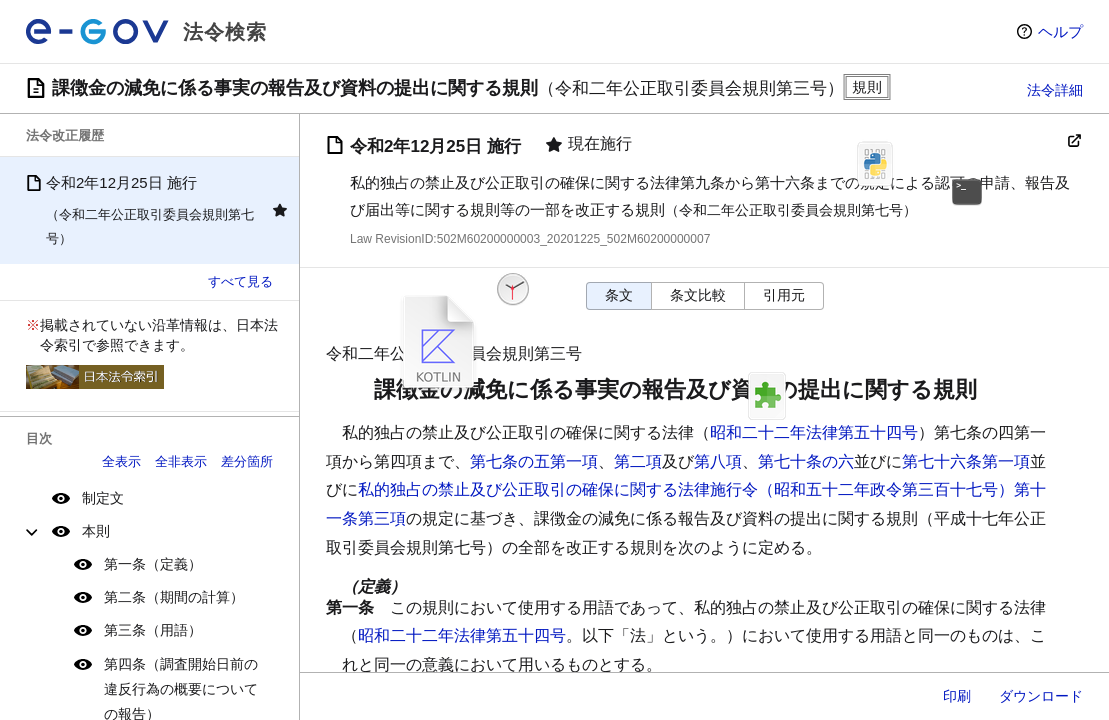 The height and width of the screenshot is (720, 1109). What do you see at coordinates (875, 164) in the screenshot?
I see `python bytecode file (.pyc)` at bounding box center [875, 164].